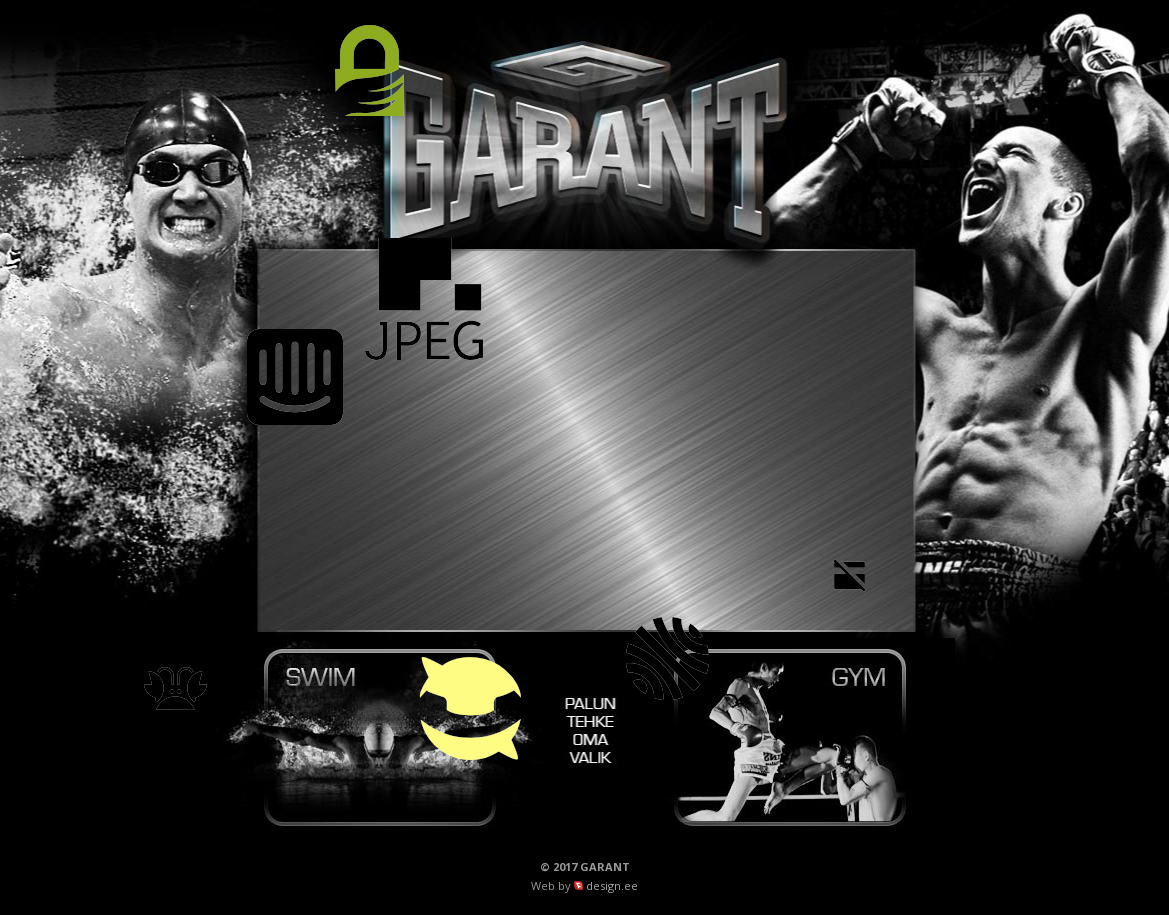 This screenshot has height=915, width=1169. I want to click on open intercom chat support, so click(295, 377).